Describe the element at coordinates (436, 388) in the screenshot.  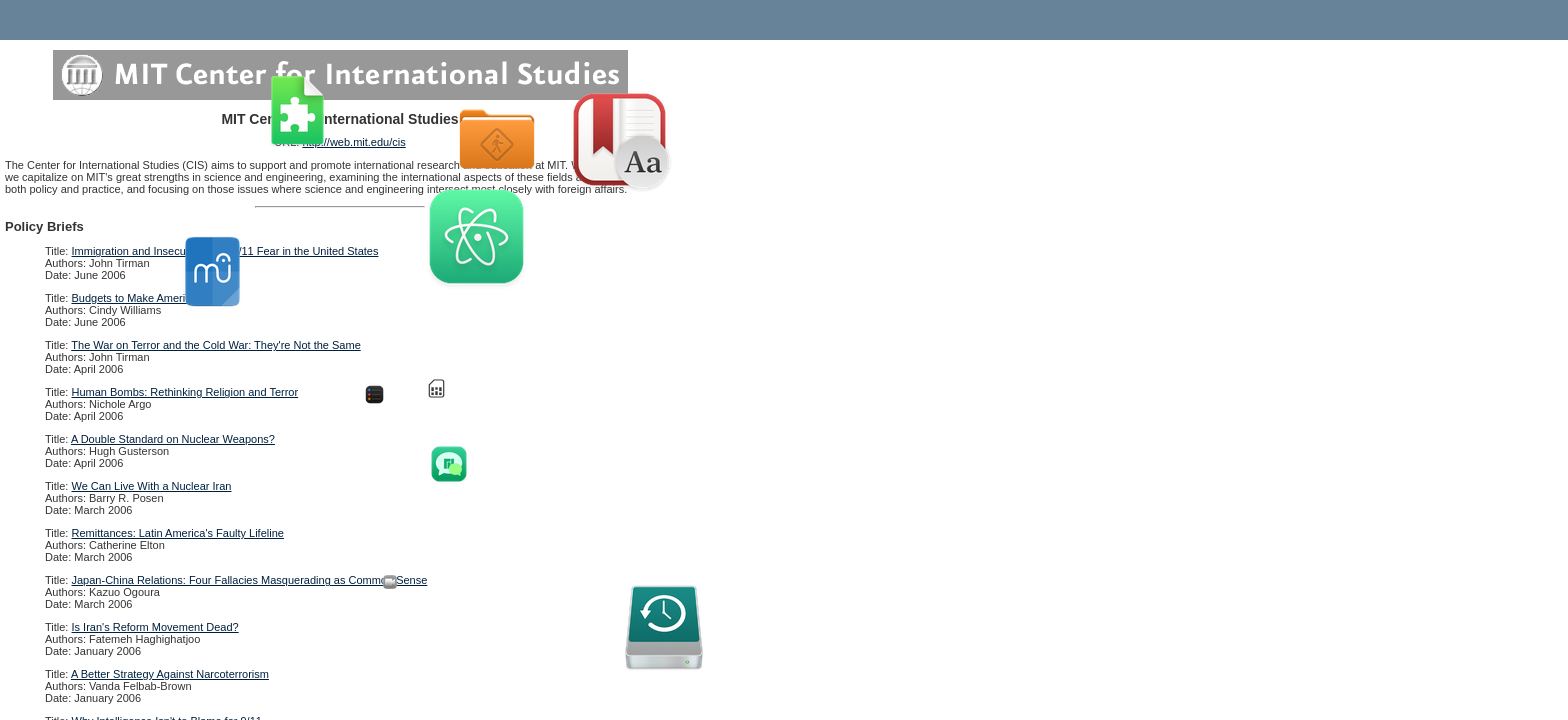
I see `view SIM card information` at that location.